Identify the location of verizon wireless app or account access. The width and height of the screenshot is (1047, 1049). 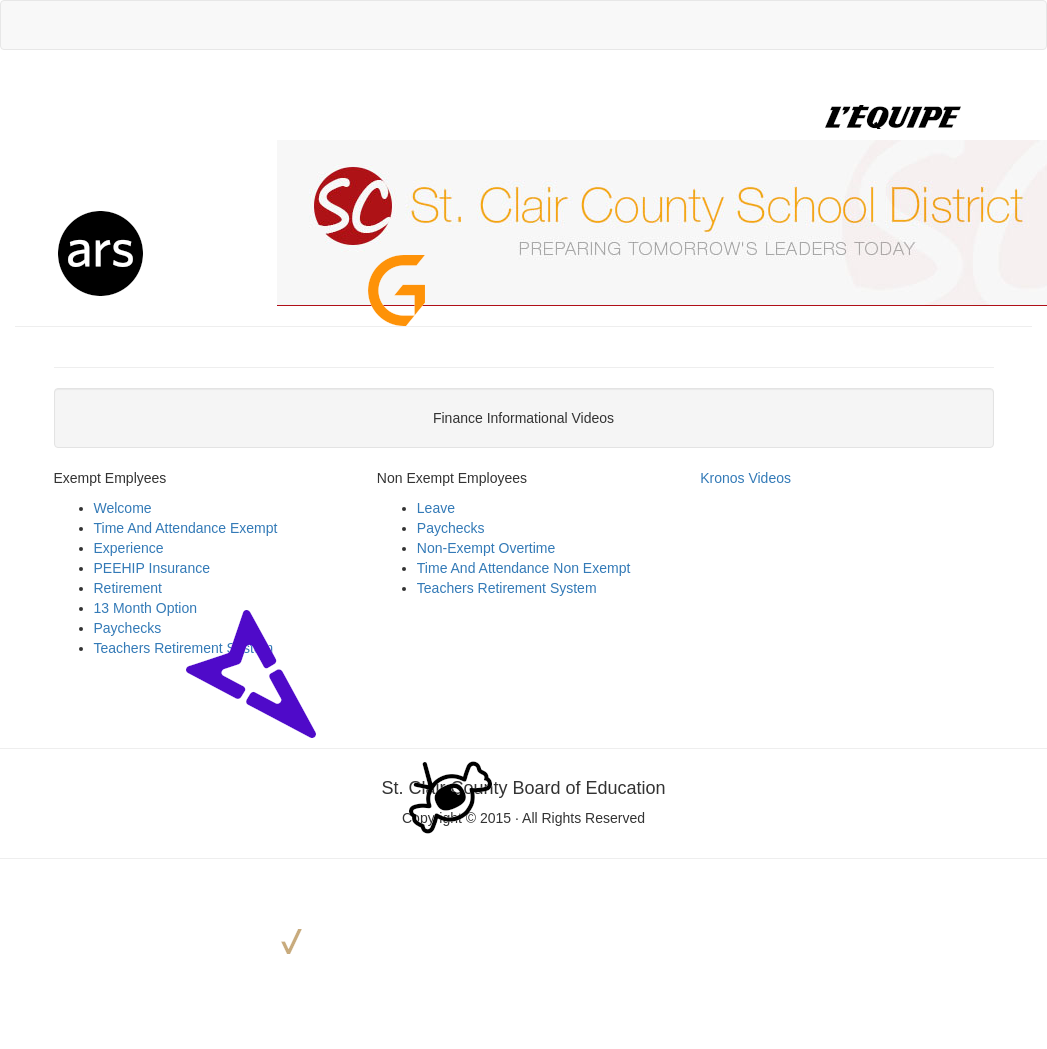
(291, 941).